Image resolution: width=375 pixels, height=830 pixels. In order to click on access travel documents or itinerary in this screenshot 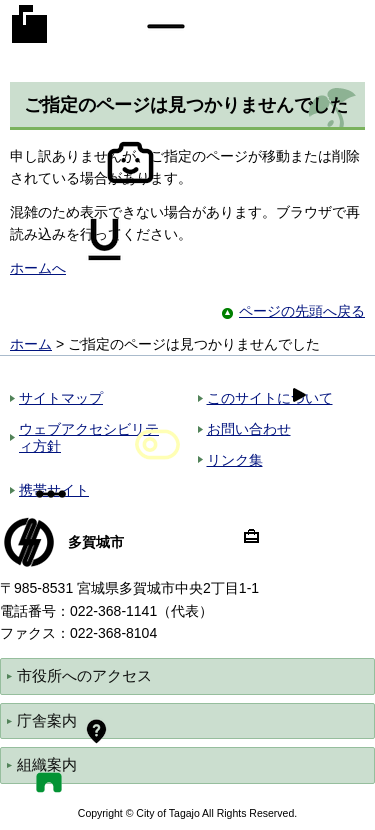, I will do `click(251, 536)`.